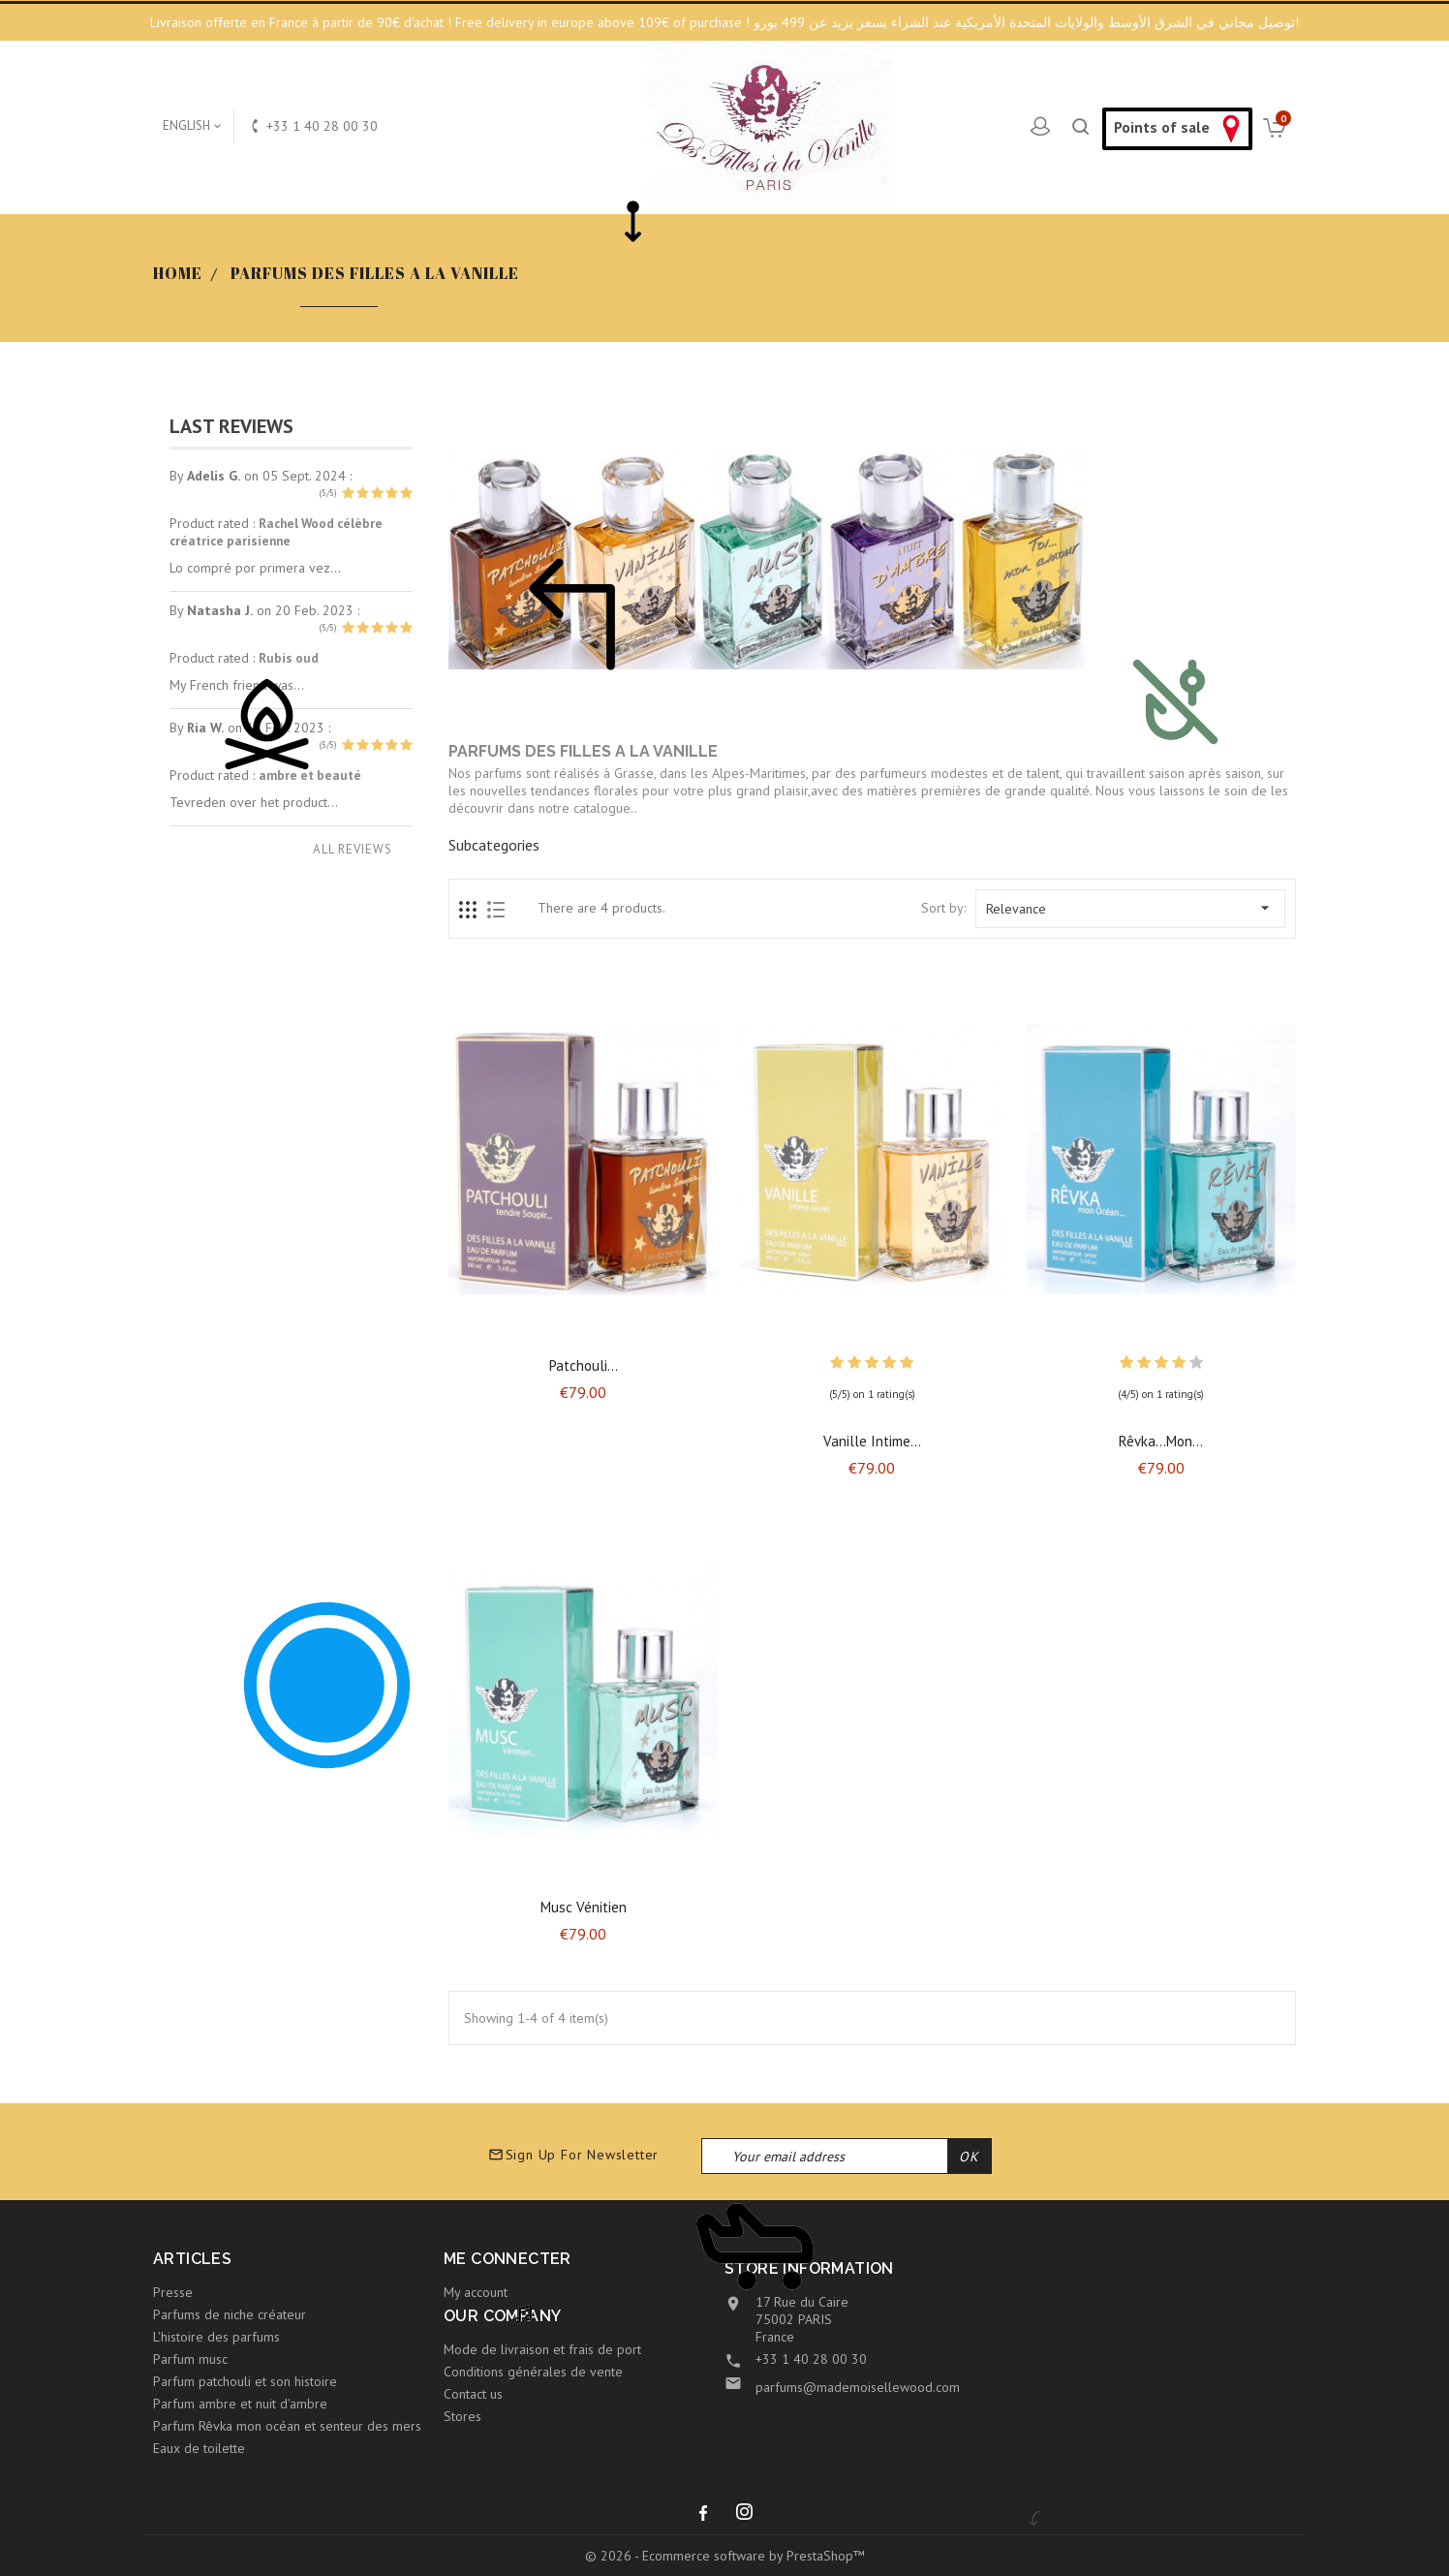 Image resolution: width=1449 pixels, height=2576 pixels. What do you see at coordinates (326, 1685) in the screenshot?
I see `start recording audio or video` at bounding box center [326, 1685].